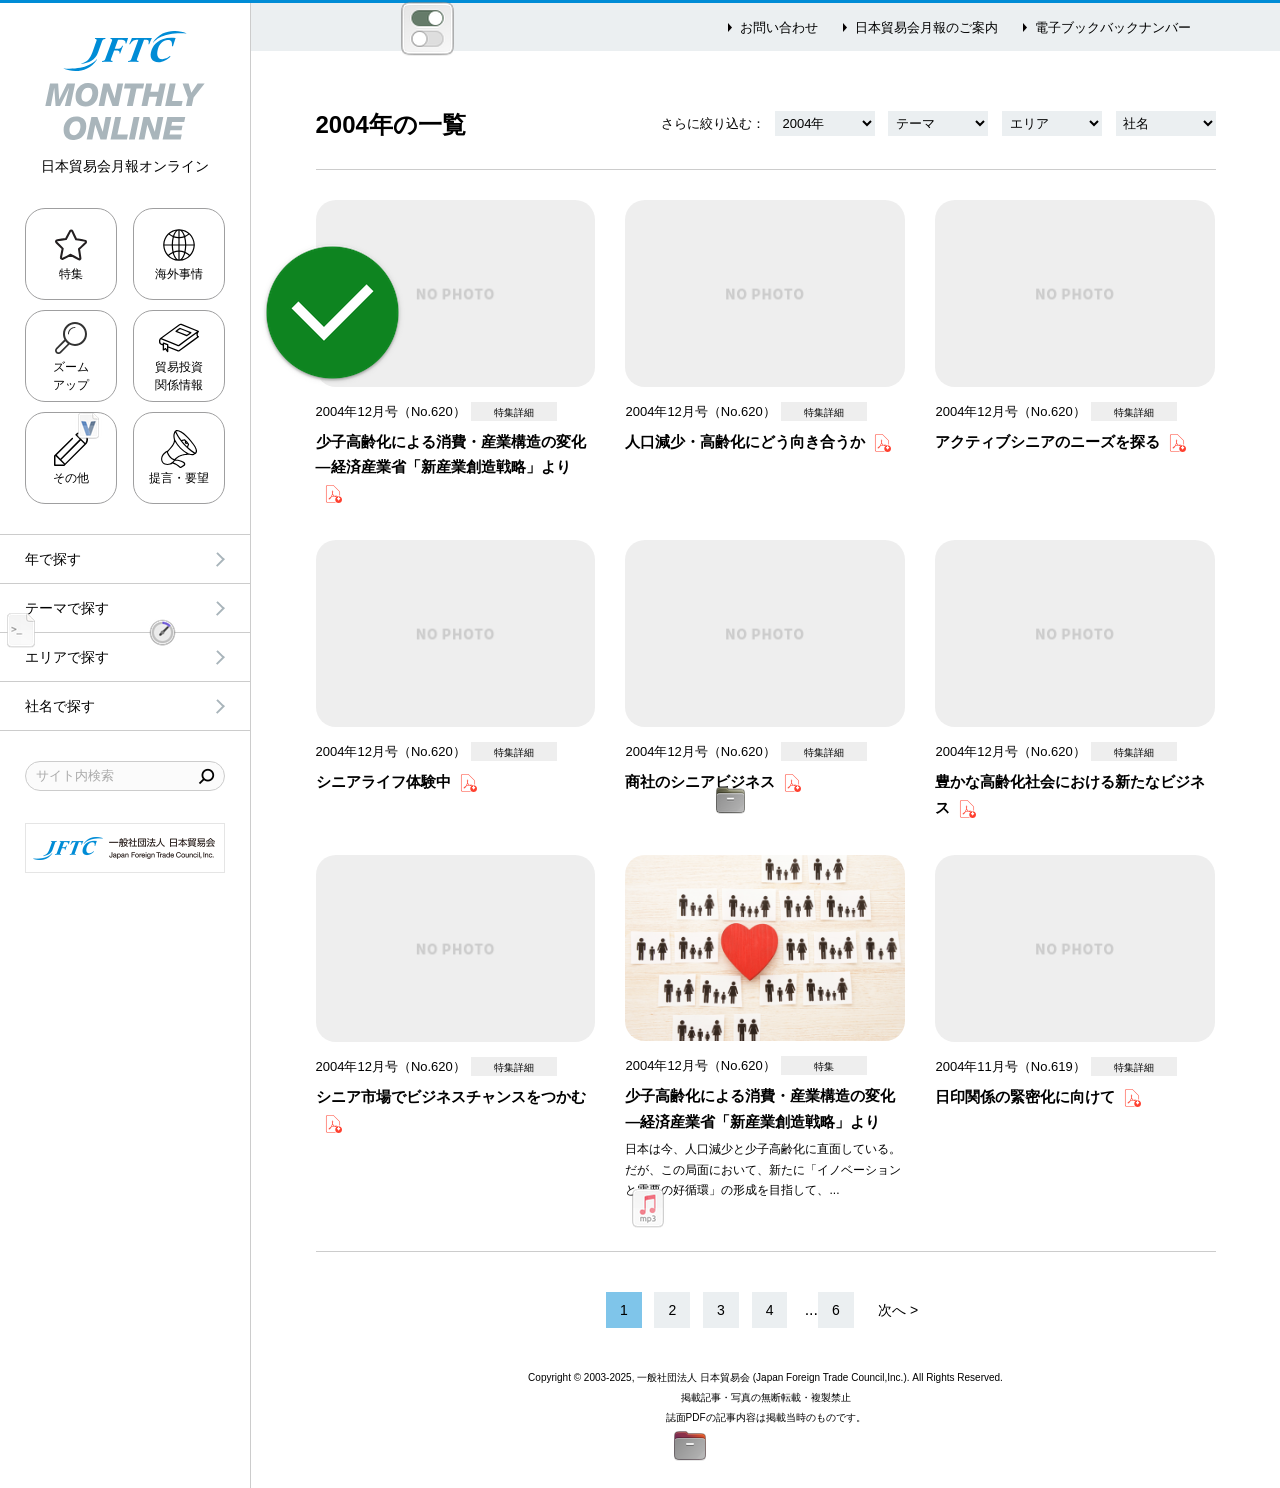  I want to click on open unity tweak tool settings, so click(427, 28).